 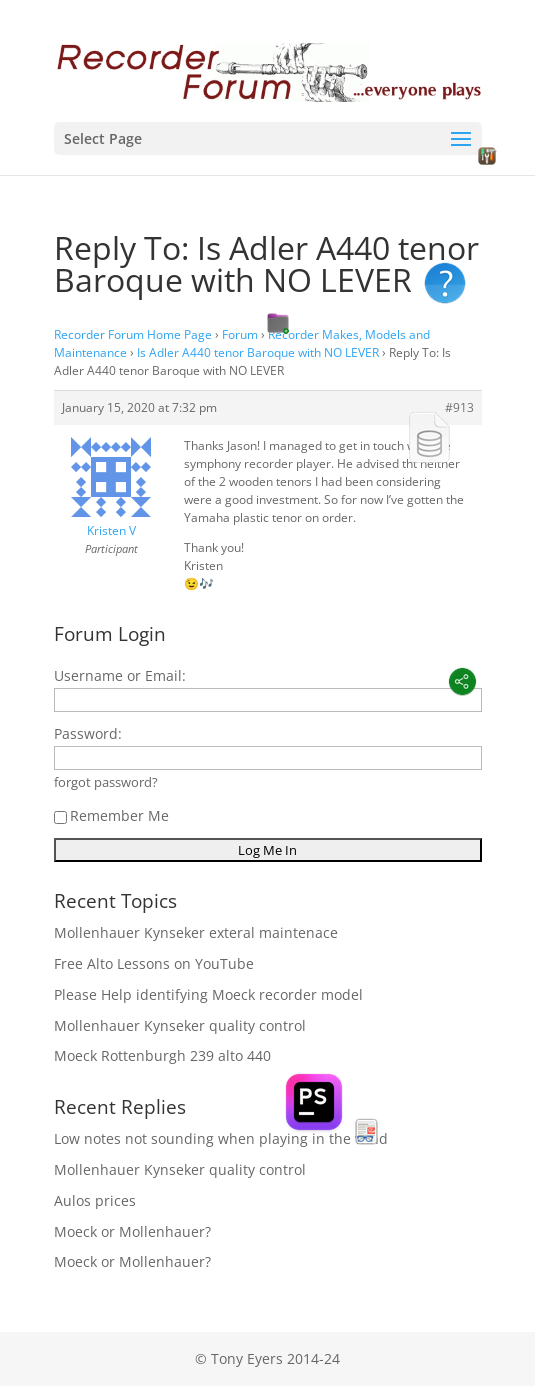 I want to click on open workbench or developer tools app, so click(x=487, y=156).